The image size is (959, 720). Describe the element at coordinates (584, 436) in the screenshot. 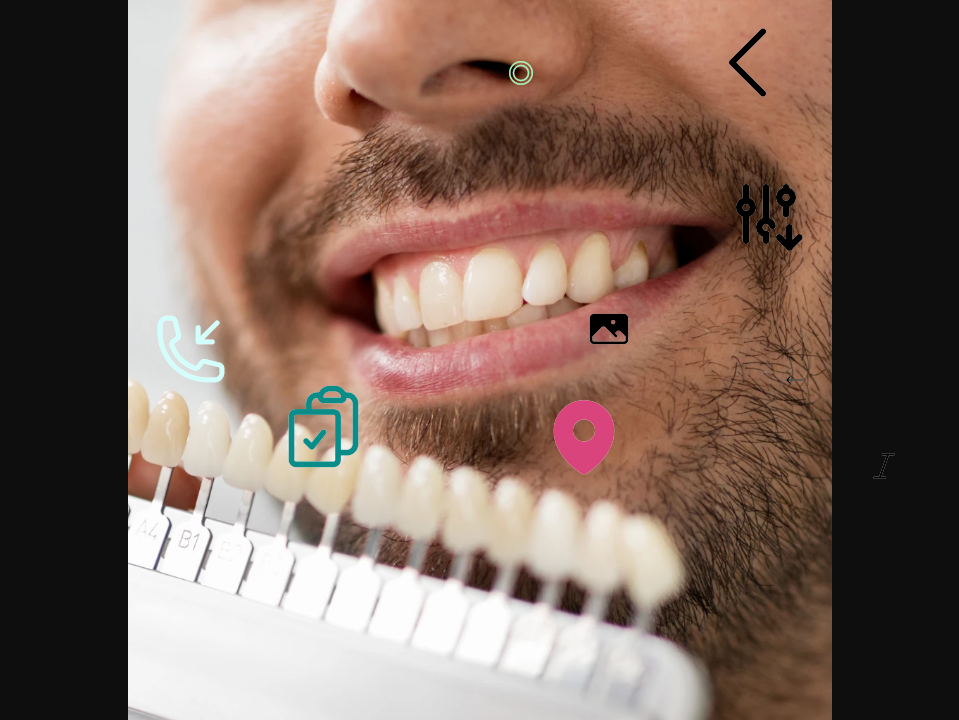

I see `view location on map` at that location.